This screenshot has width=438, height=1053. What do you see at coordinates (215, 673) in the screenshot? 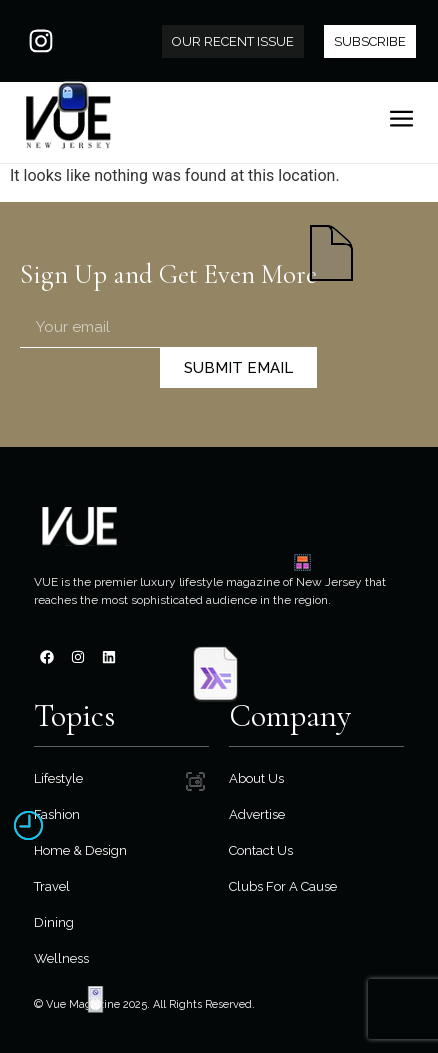
I see `a haskell source code file` at bounding box center [215, 673].